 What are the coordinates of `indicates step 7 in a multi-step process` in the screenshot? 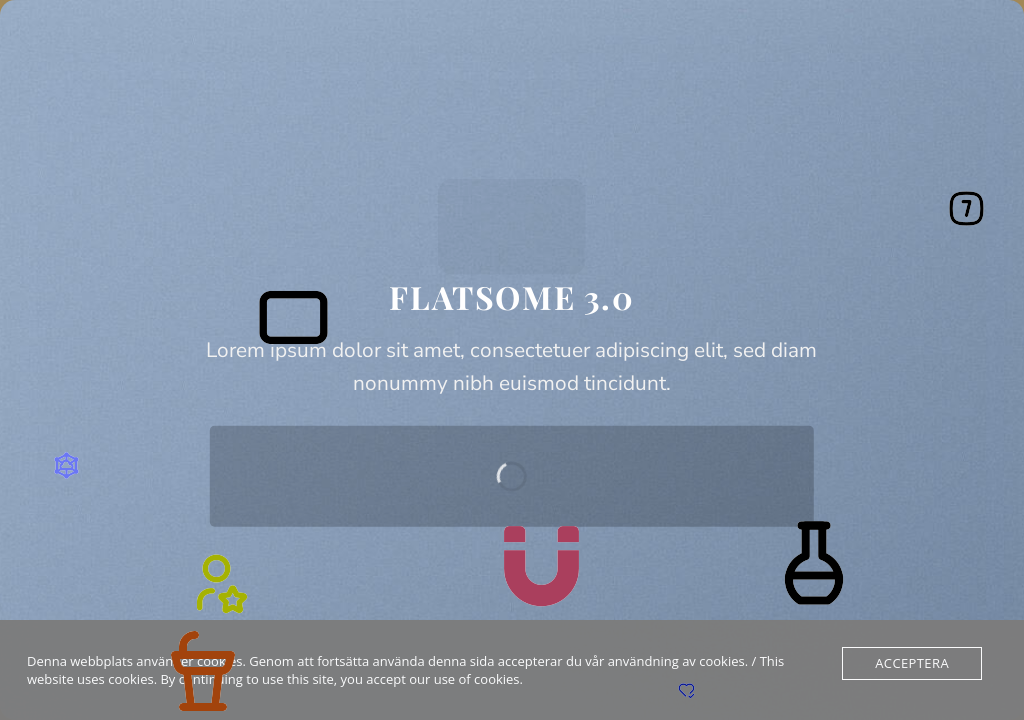 It's located at (966, 208).